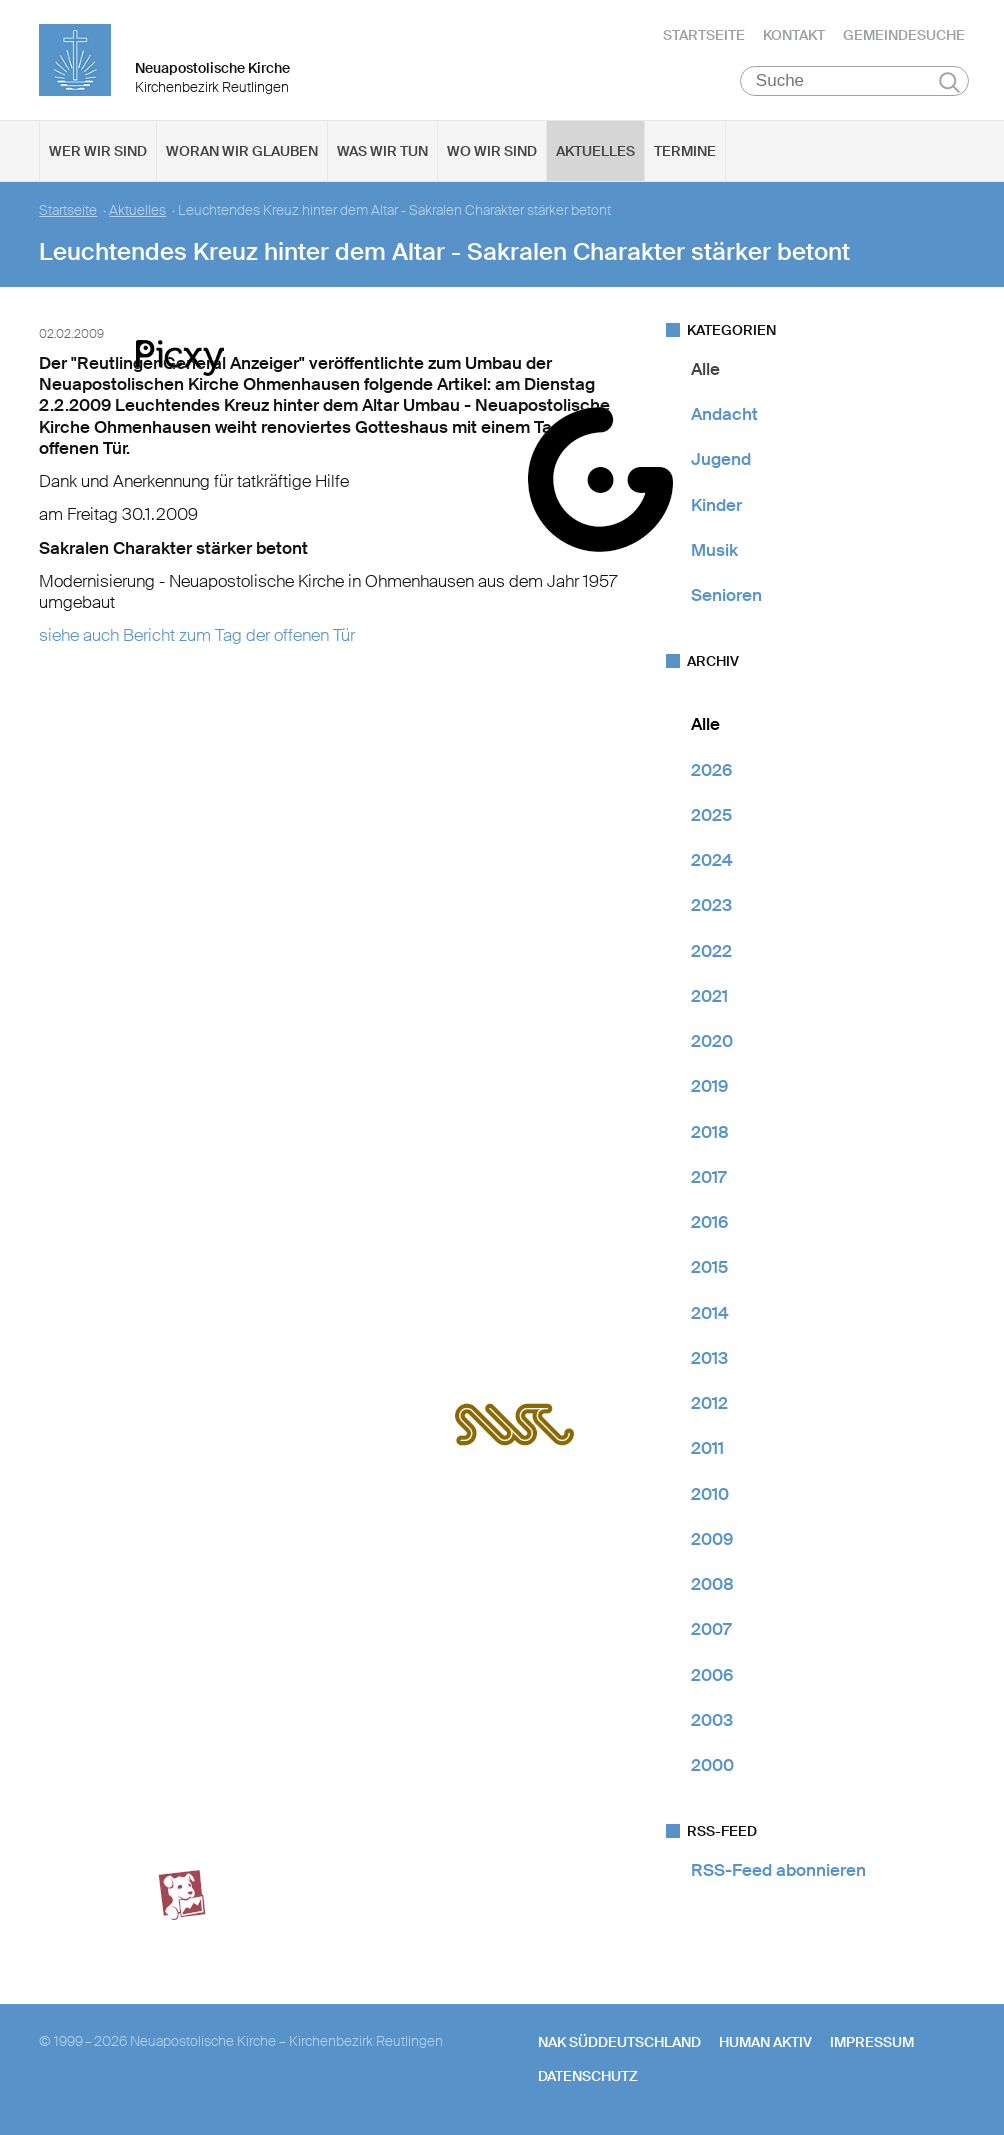 The width and height of the screenshot is (1004, 2135). What do you see at coordinates (180, 358) in the screenshot?
I see `open the Picxy stock photography platform` at bounding box center [180, 358].